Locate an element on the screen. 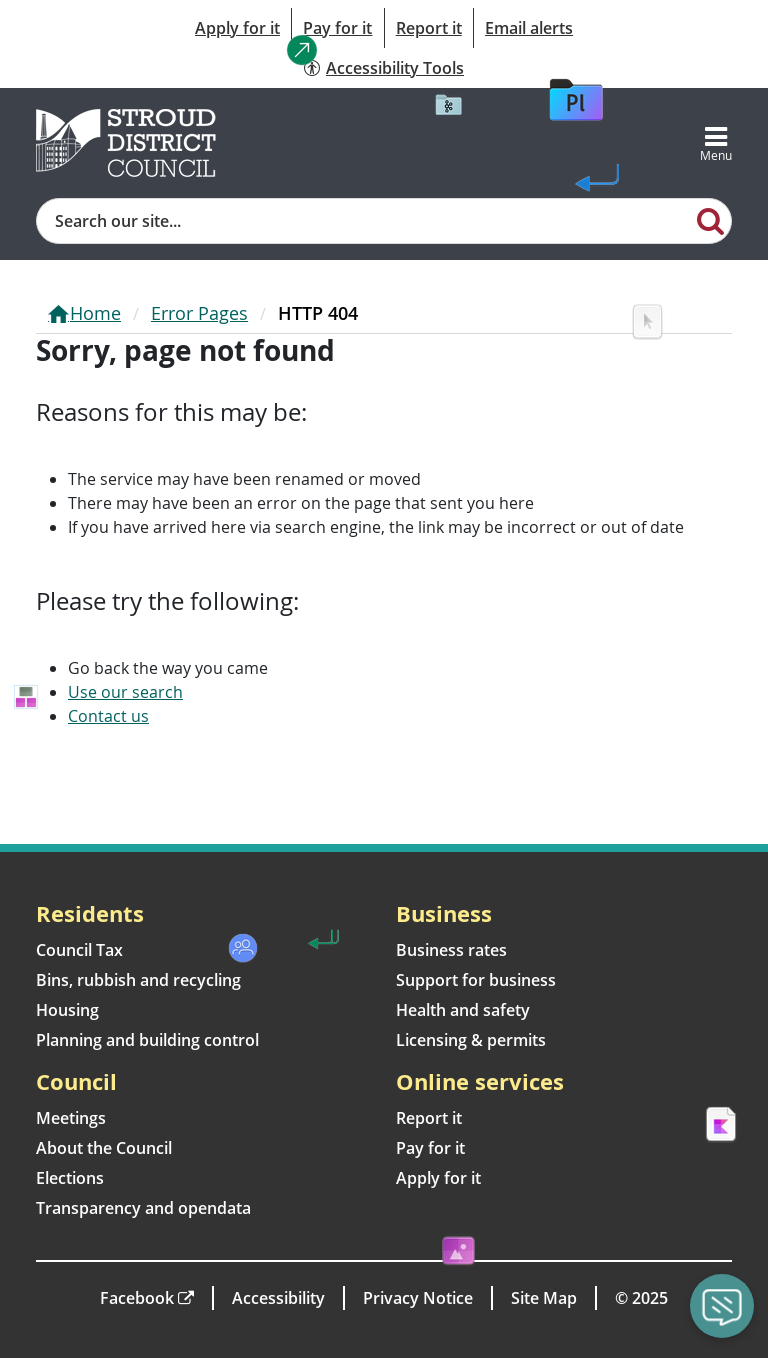 The height and width of the screenshot is (1358, 768). folder containing apache kafka configuration files is located at coordinates (448, 105).